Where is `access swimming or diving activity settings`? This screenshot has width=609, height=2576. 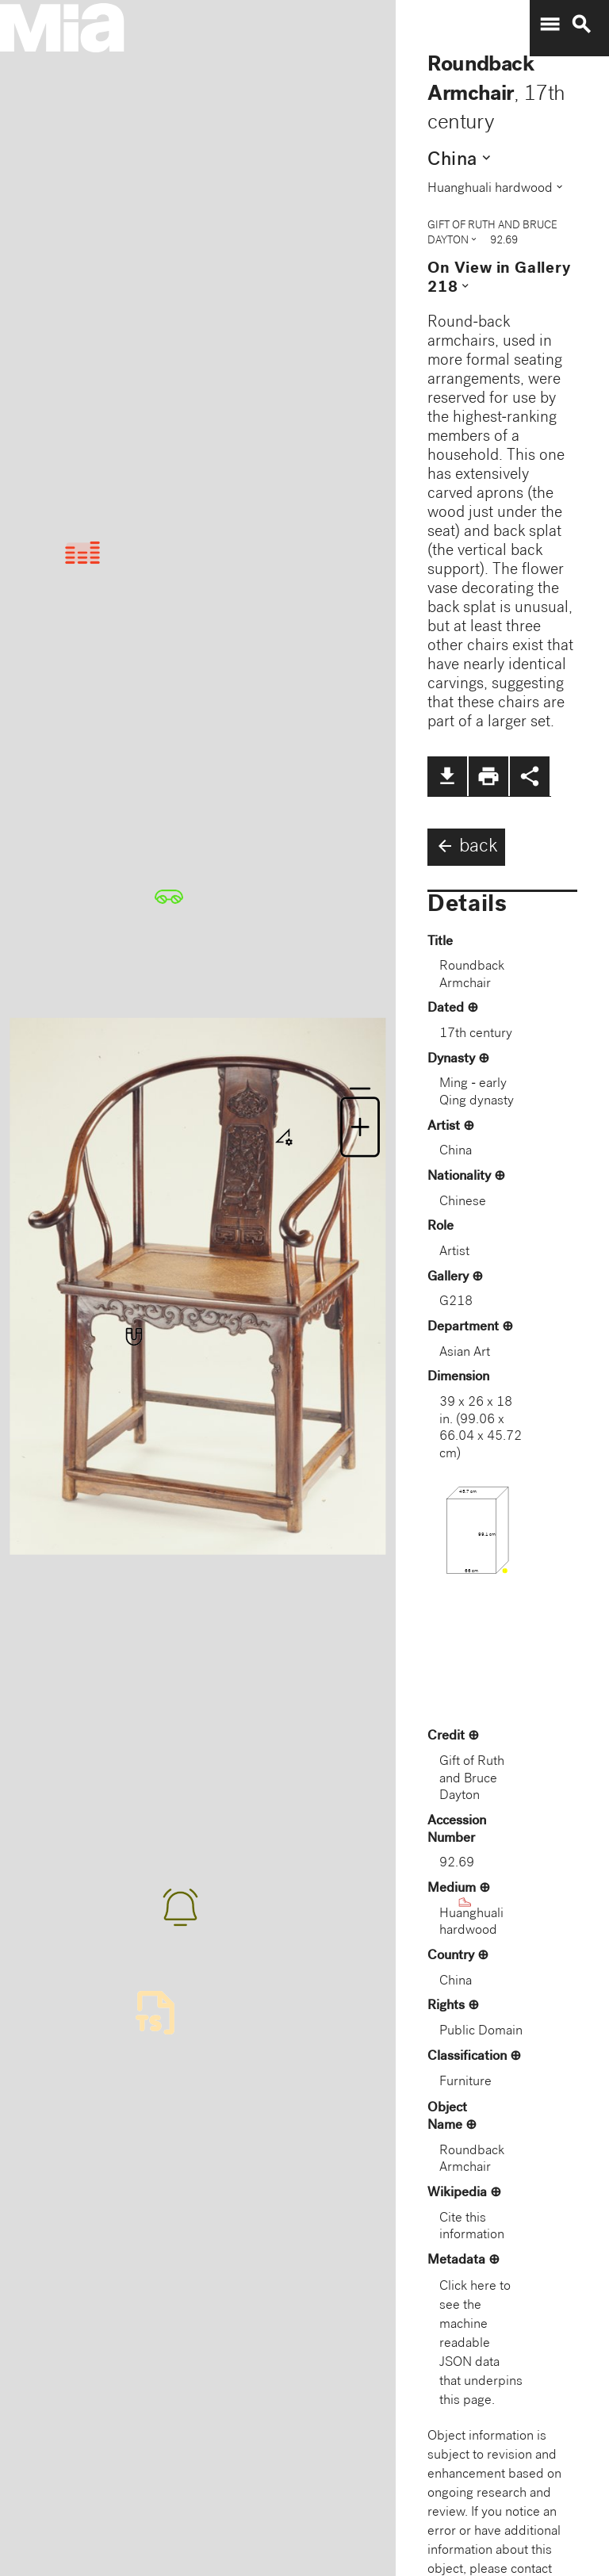
access swimming or diving activity settings is located at coordinates (169, 897).